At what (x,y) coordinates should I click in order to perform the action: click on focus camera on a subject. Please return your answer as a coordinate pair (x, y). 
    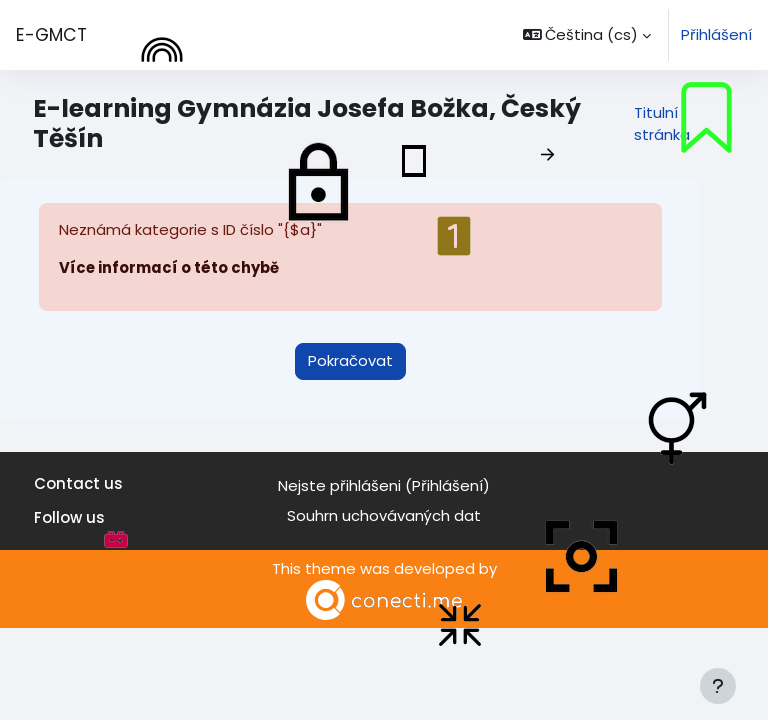
    Looking at the image, I should click on (581, 556).